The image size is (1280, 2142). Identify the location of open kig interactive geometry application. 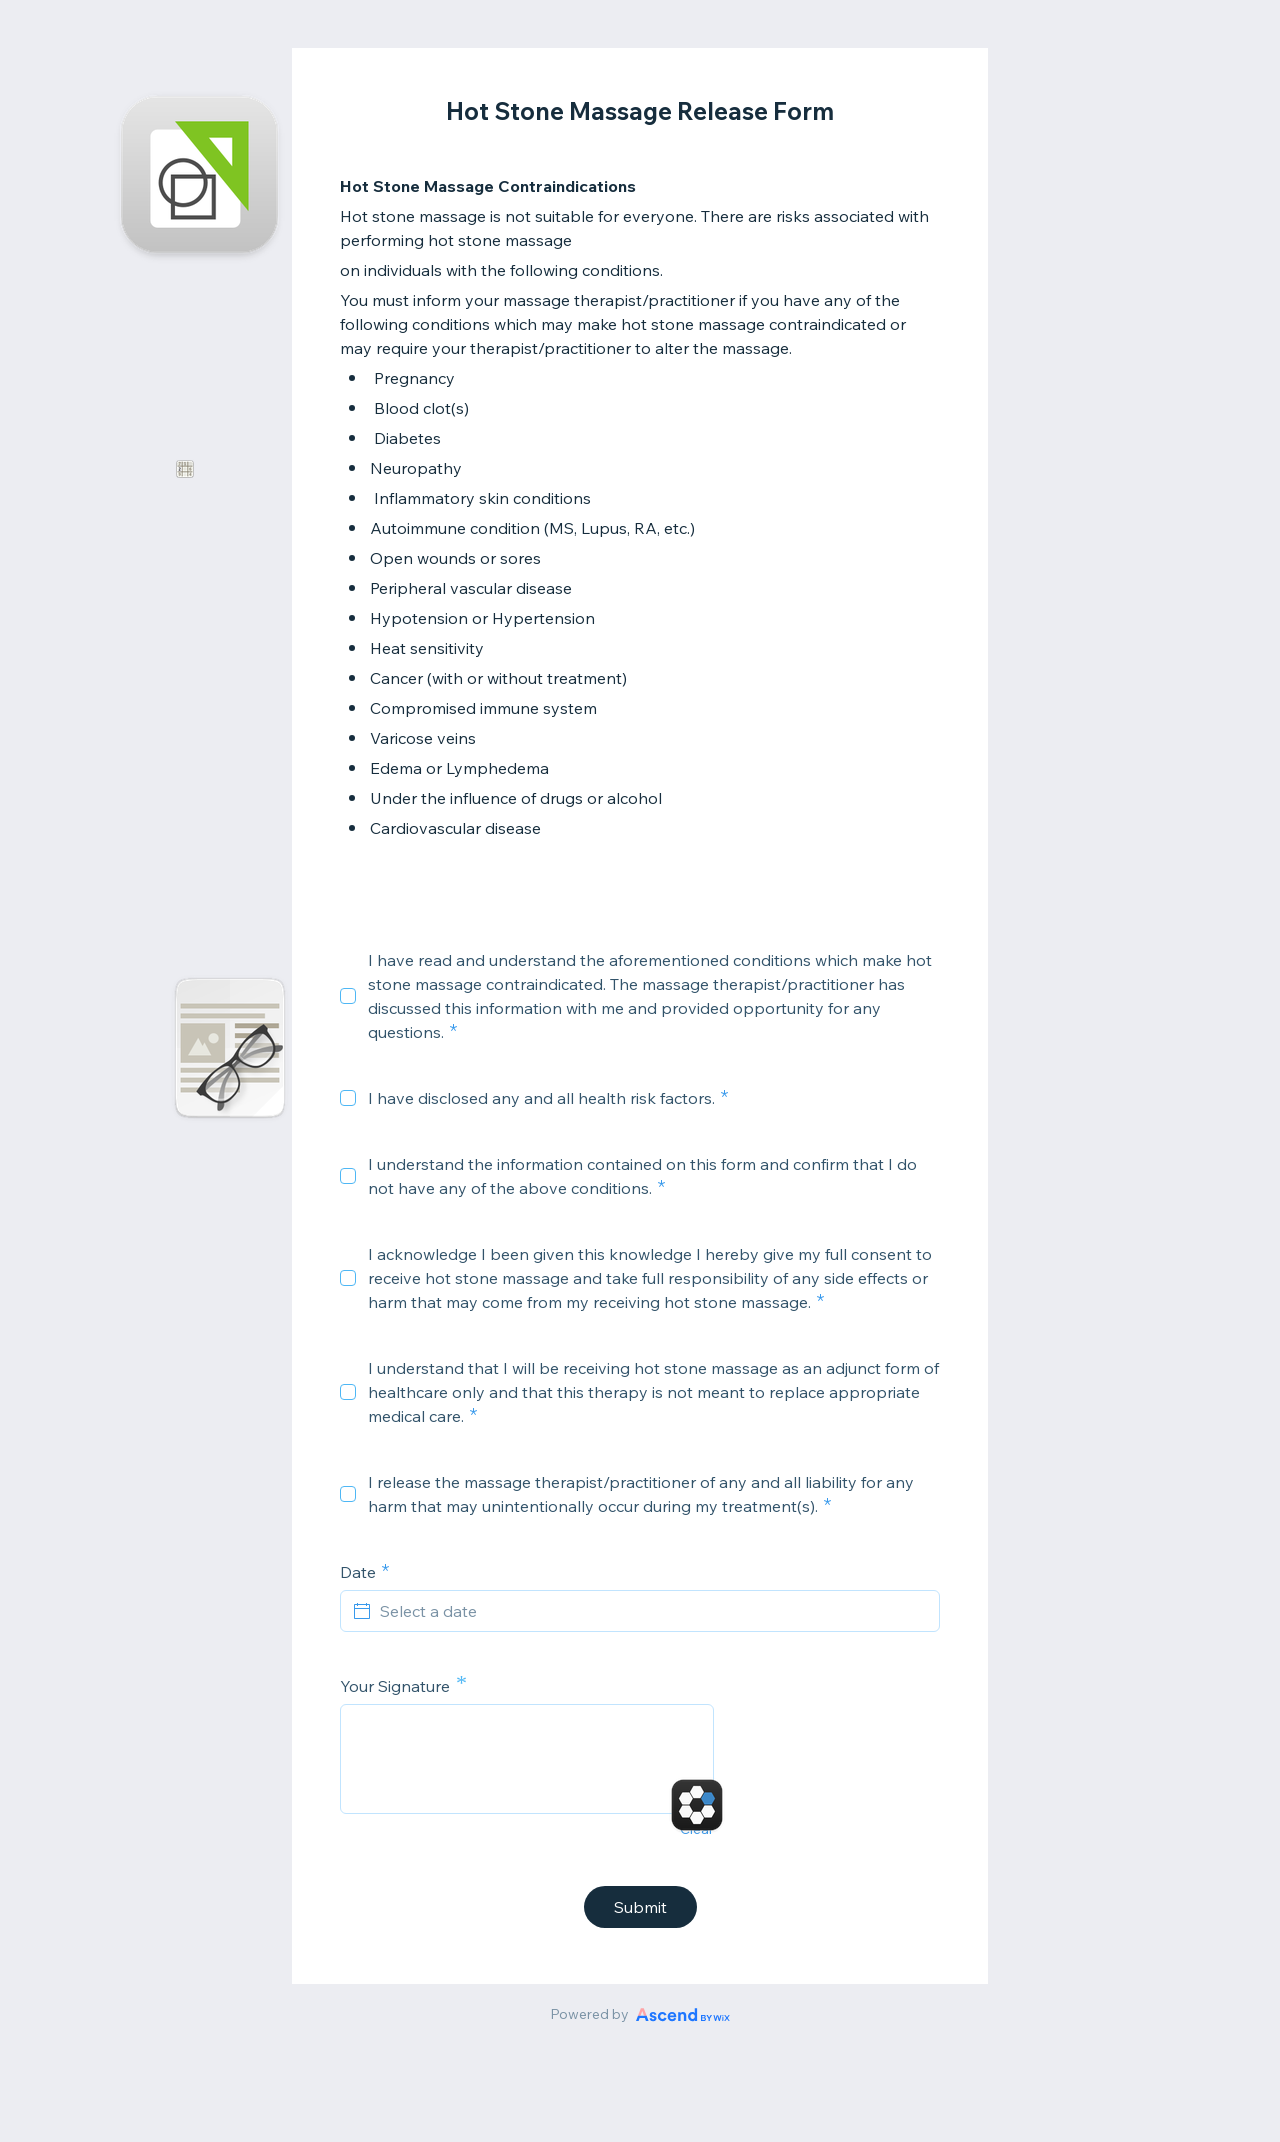
(199, 174).